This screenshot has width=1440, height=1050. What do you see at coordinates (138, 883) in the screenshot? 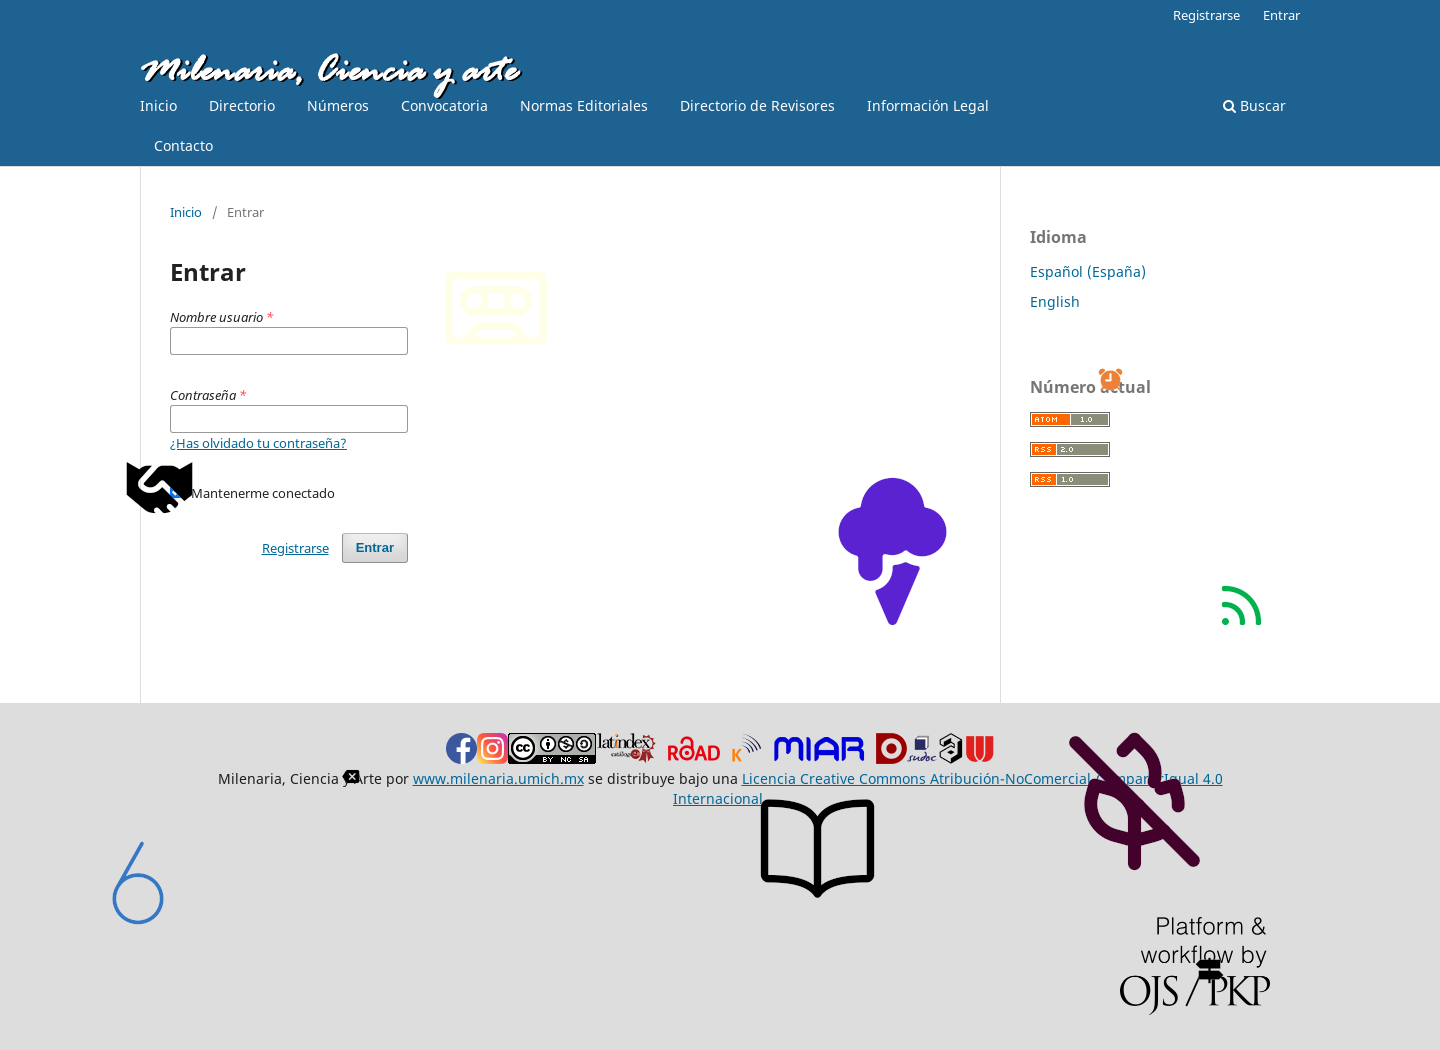
I see `indicates the number six in a list or sequence` at bounding box center [138, 883].